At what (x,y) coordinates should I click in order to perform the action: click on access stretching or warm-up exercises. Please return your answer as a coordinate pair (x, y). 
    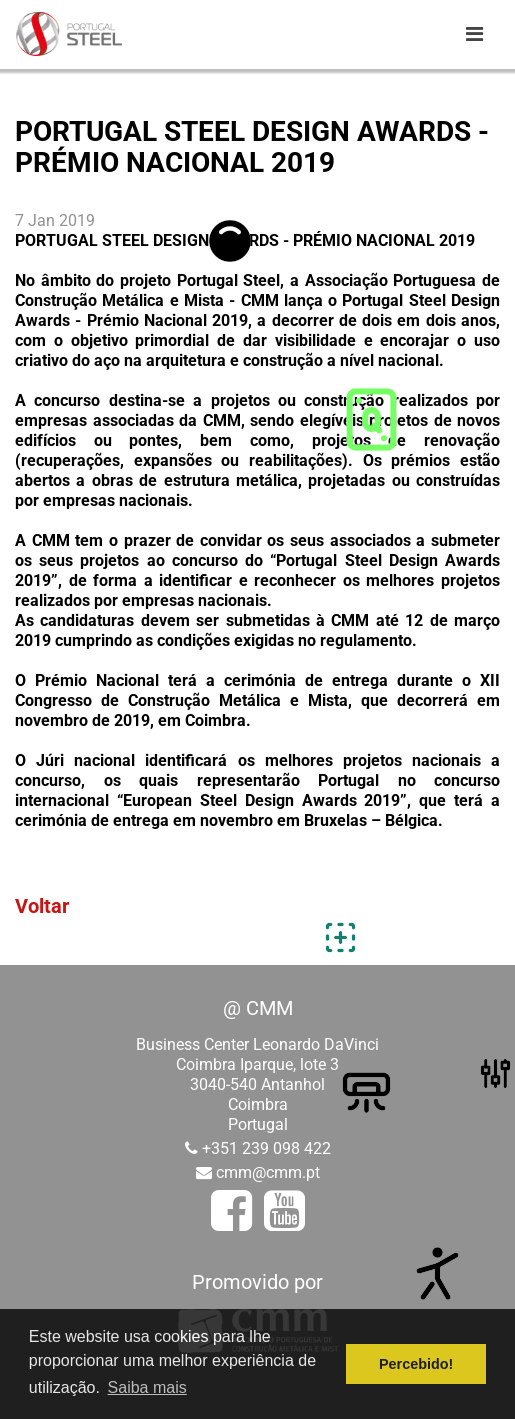
    Looking at the image, I should click on (437, 1273).